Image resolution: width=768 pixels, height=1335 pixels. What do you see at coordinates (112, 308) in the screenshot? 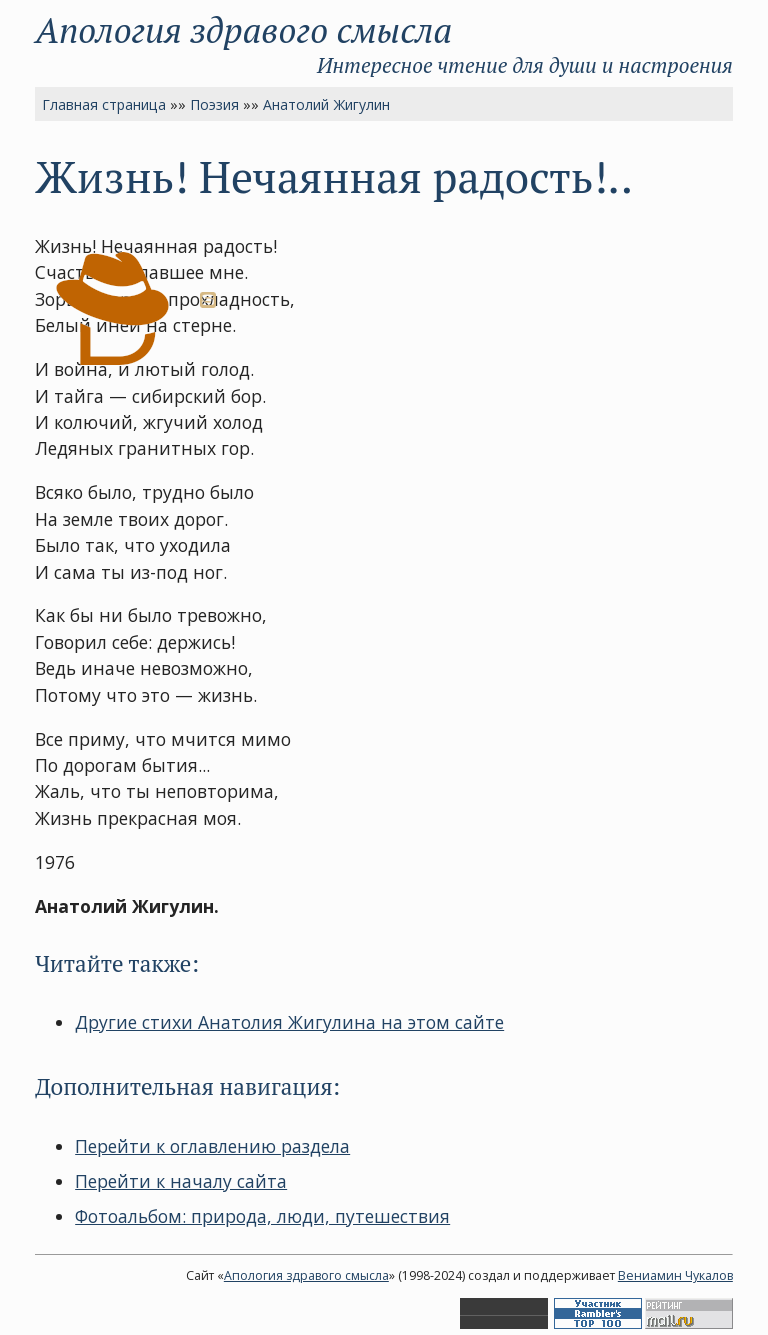
I see `cyberdefenders platform logo` at bounding box center [112, 308].